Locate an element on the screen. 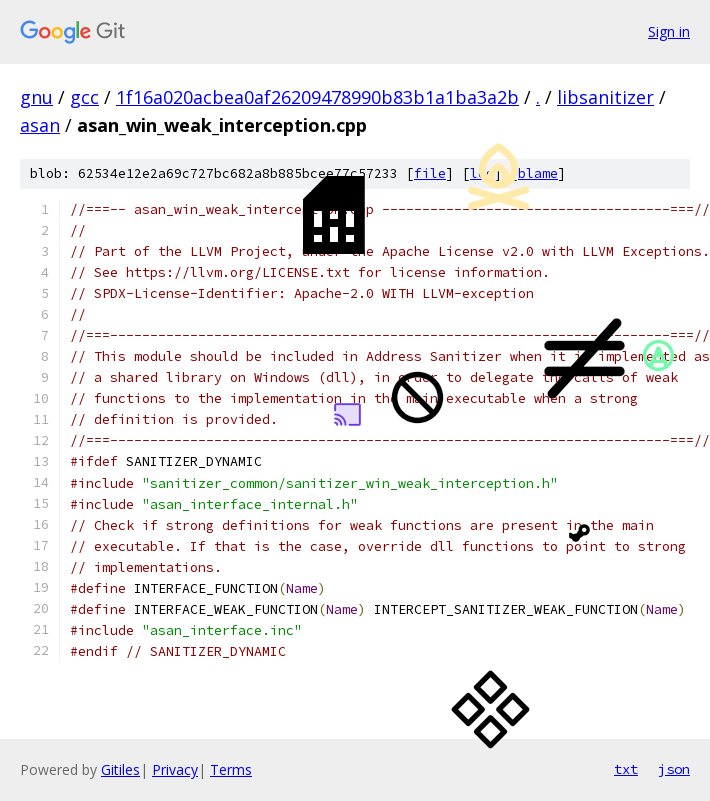 The height and width of the screenshot is (801, 710). mark or highlight a location on a map is located at coordinates (658, 355).